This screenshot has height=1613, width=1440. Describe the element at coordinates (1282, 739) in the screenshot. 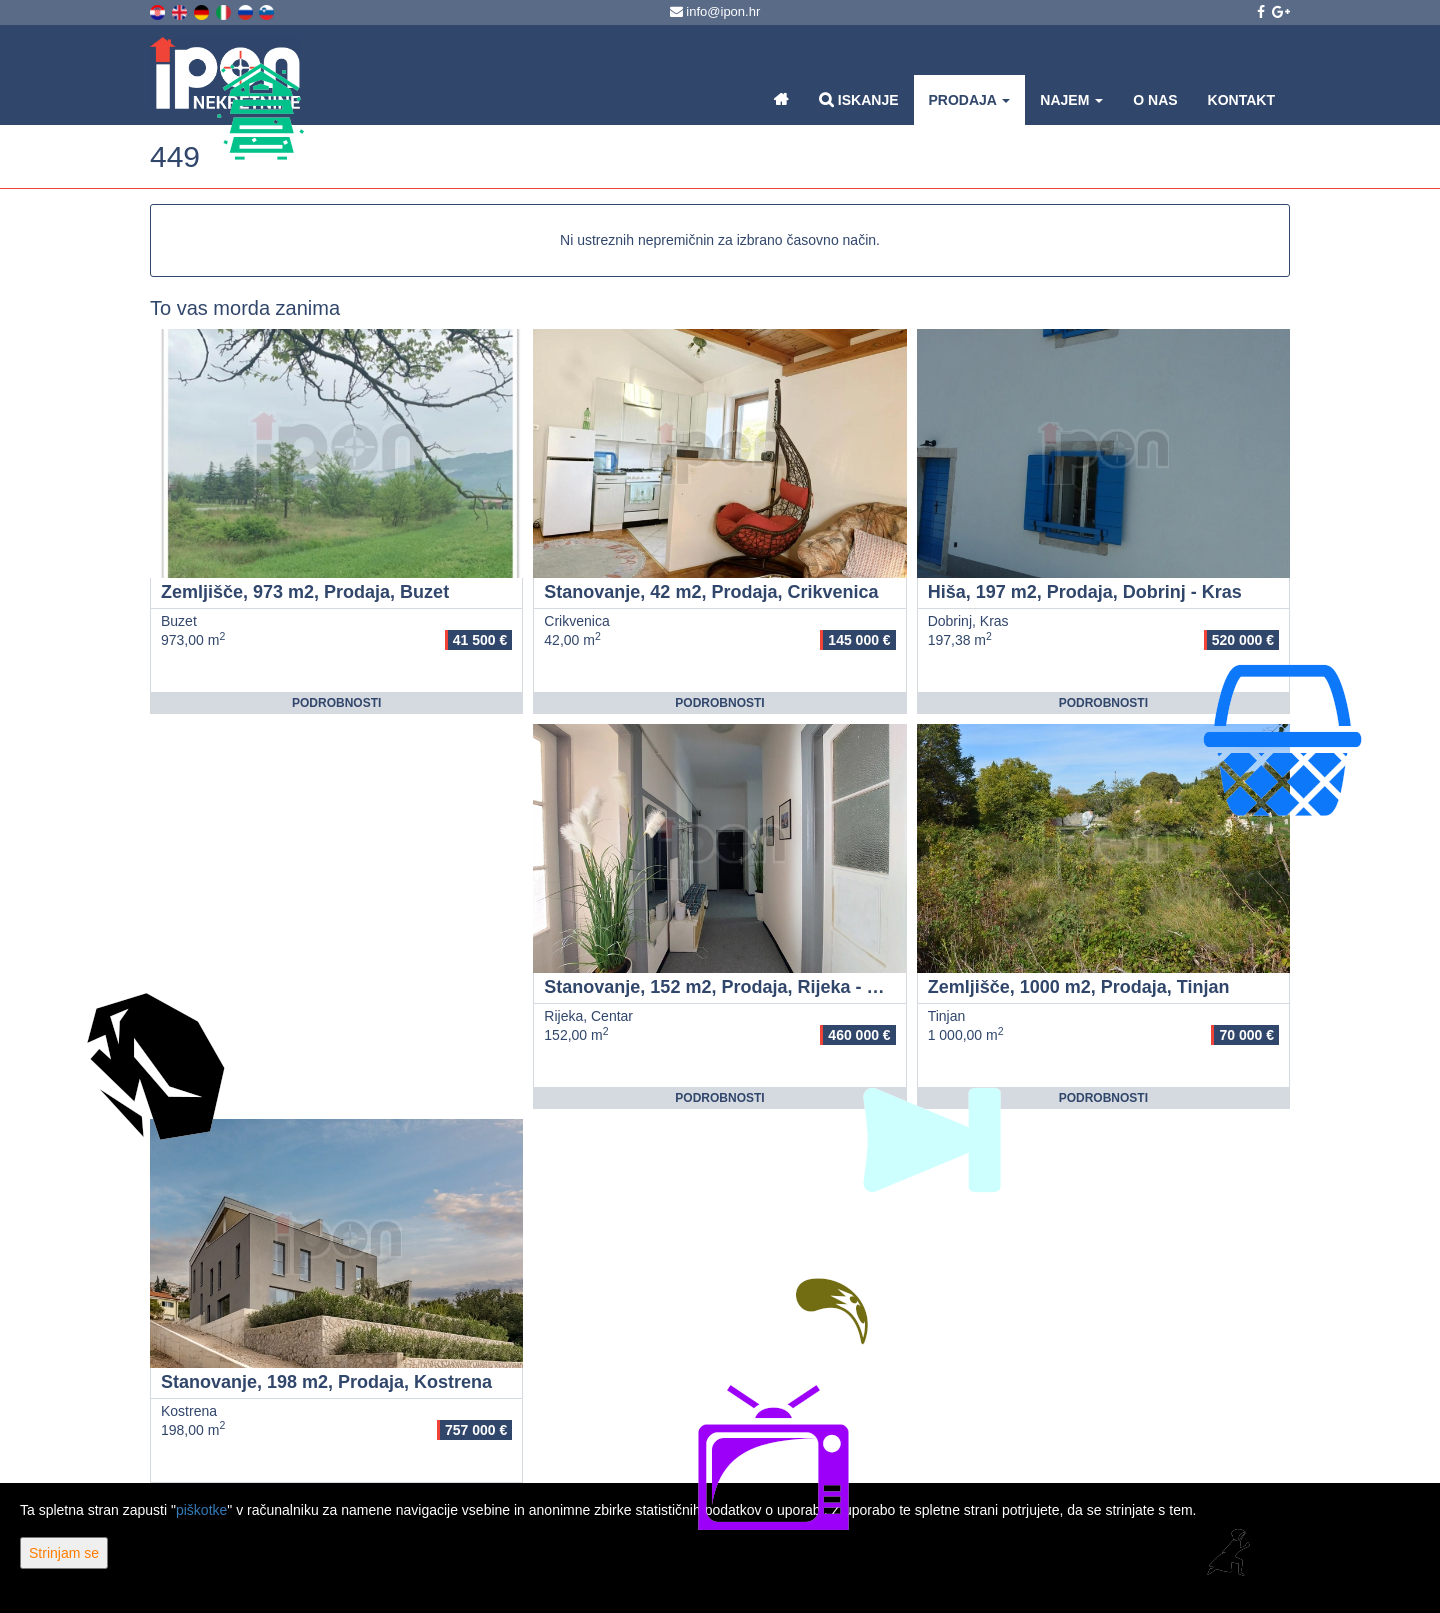

I see `view your shopping basket` at that location.